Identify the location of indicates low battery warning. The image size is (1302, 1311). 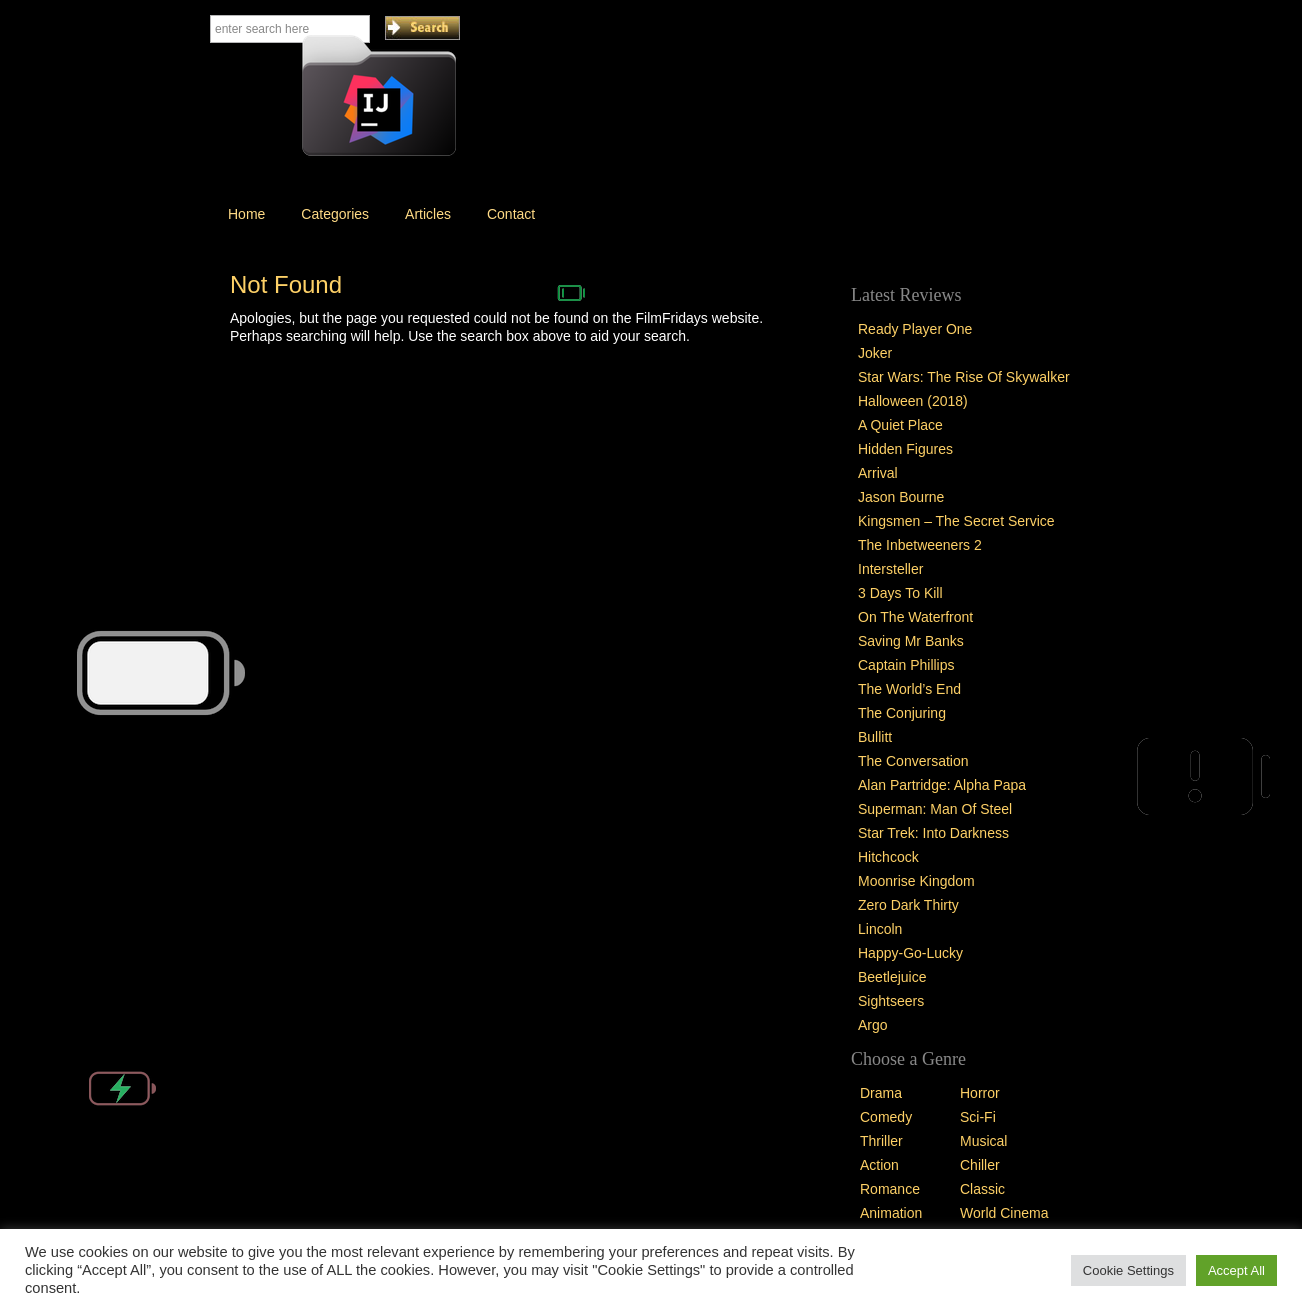
(1201, 776).